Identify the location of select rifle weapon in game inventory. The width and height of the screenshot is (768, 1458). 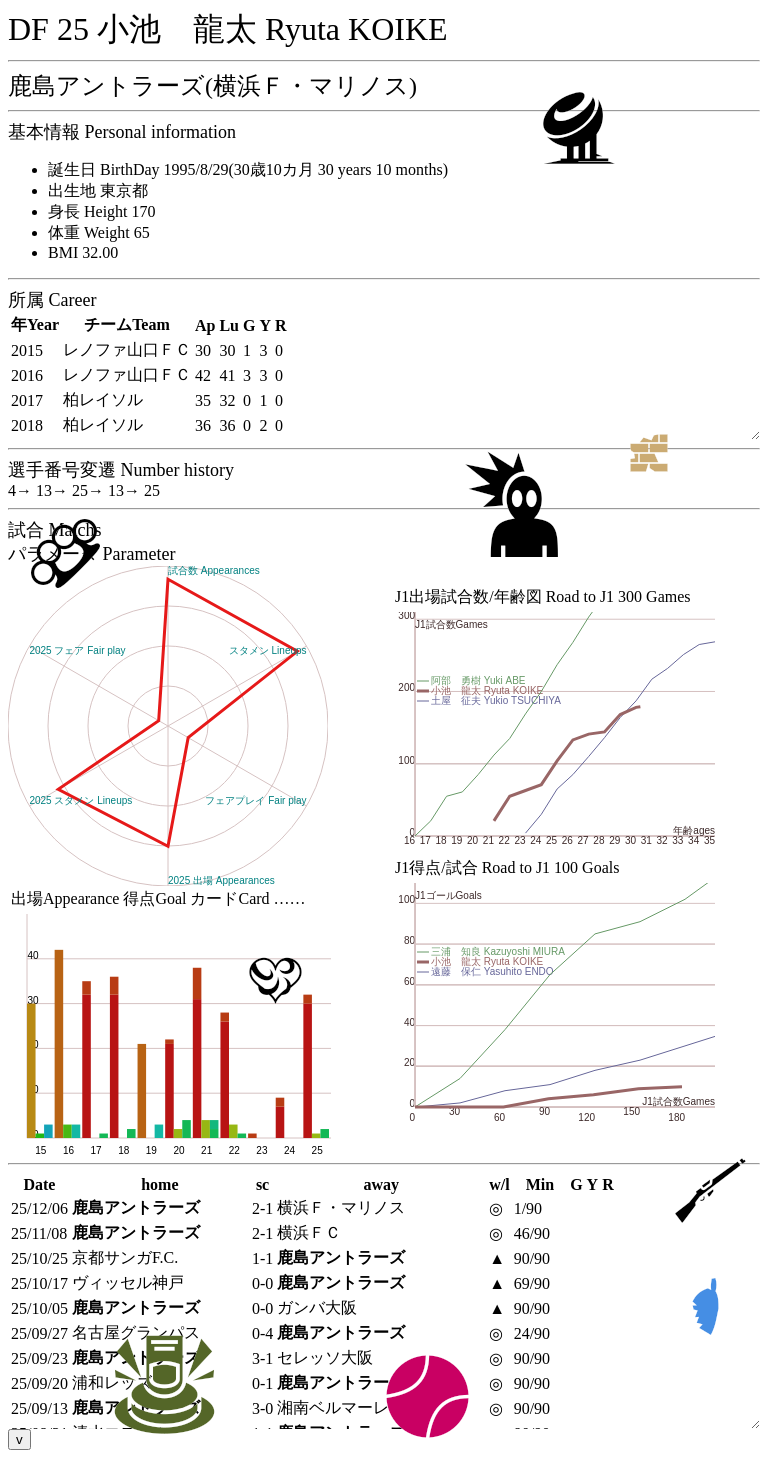
(710, 1190).